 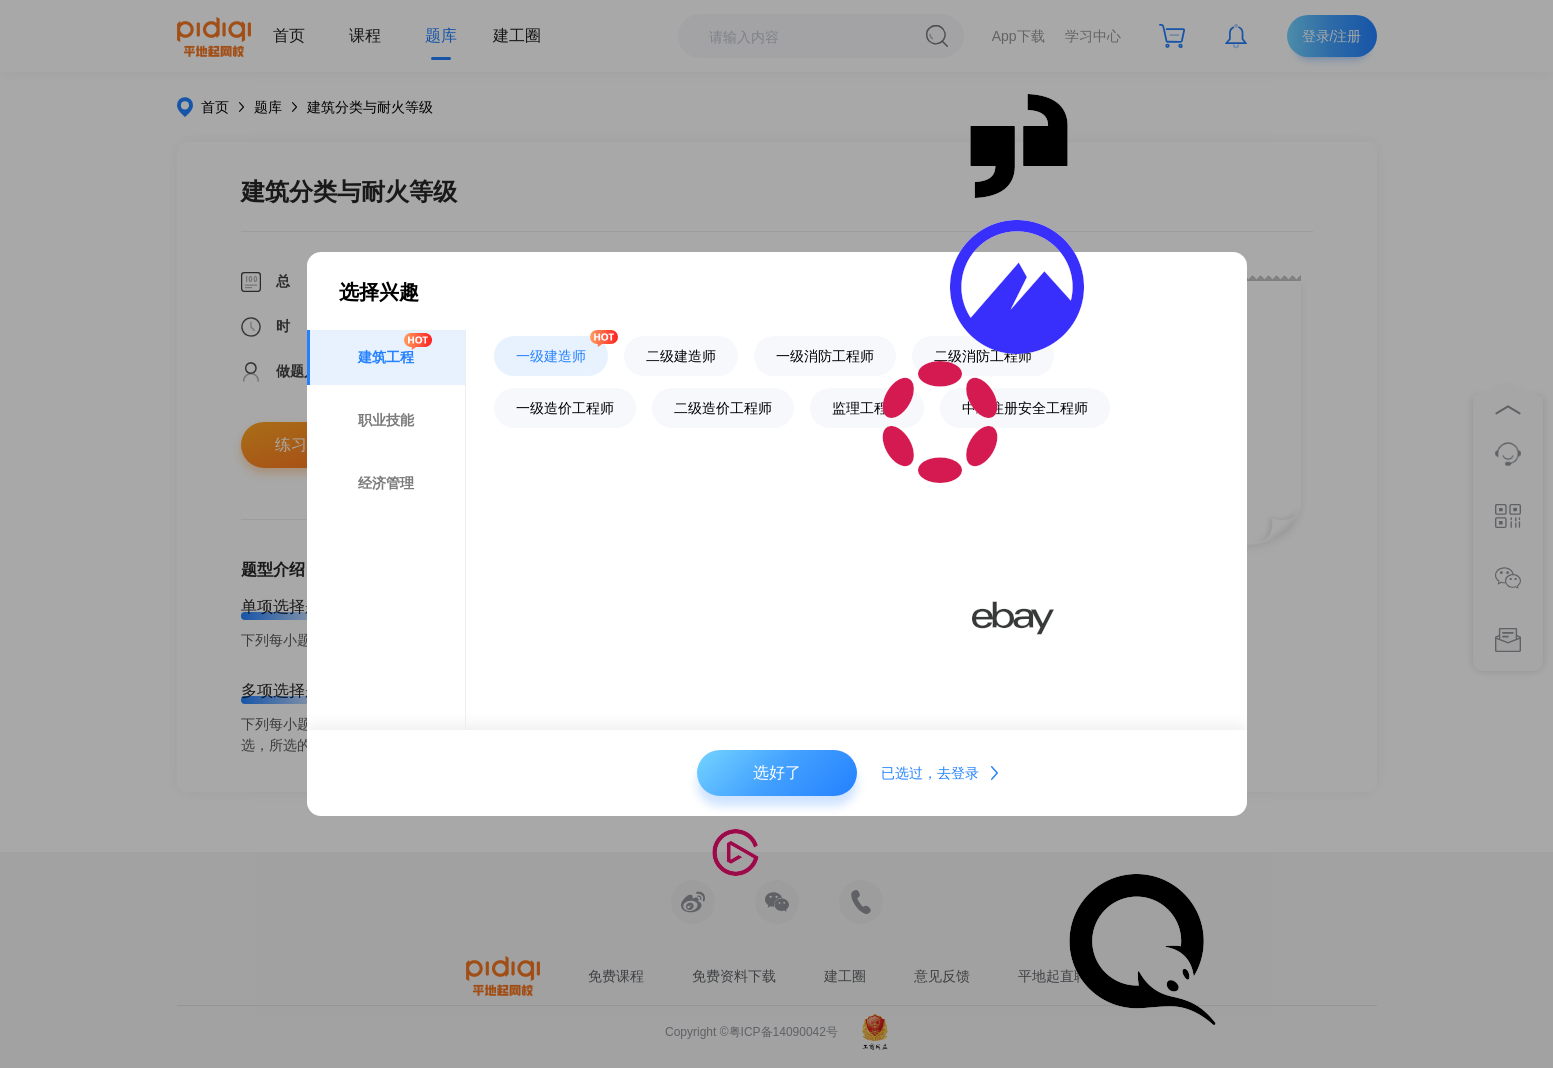 What do you see at coordinates (1017, 287) in the screenshot?
I see `cinnamon desktop environment logo` at bounding box center [1017, 287].